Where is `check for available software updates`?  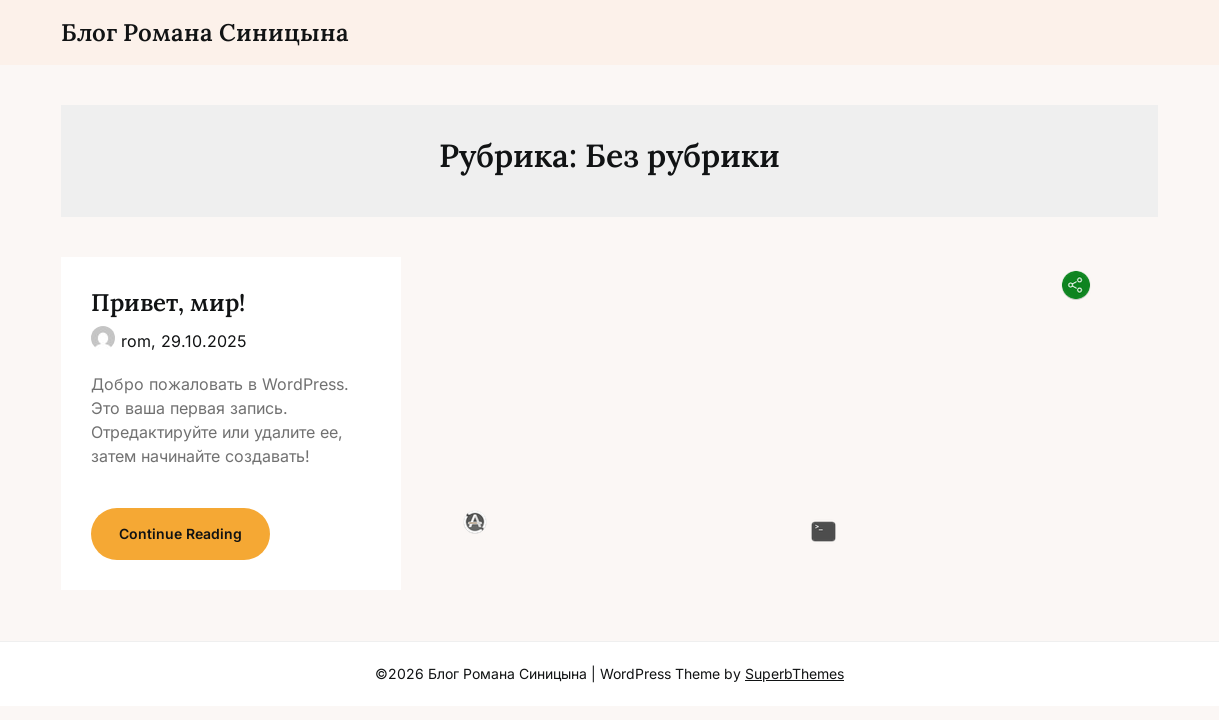 check for available software updates is located at coordinates (475, 522).